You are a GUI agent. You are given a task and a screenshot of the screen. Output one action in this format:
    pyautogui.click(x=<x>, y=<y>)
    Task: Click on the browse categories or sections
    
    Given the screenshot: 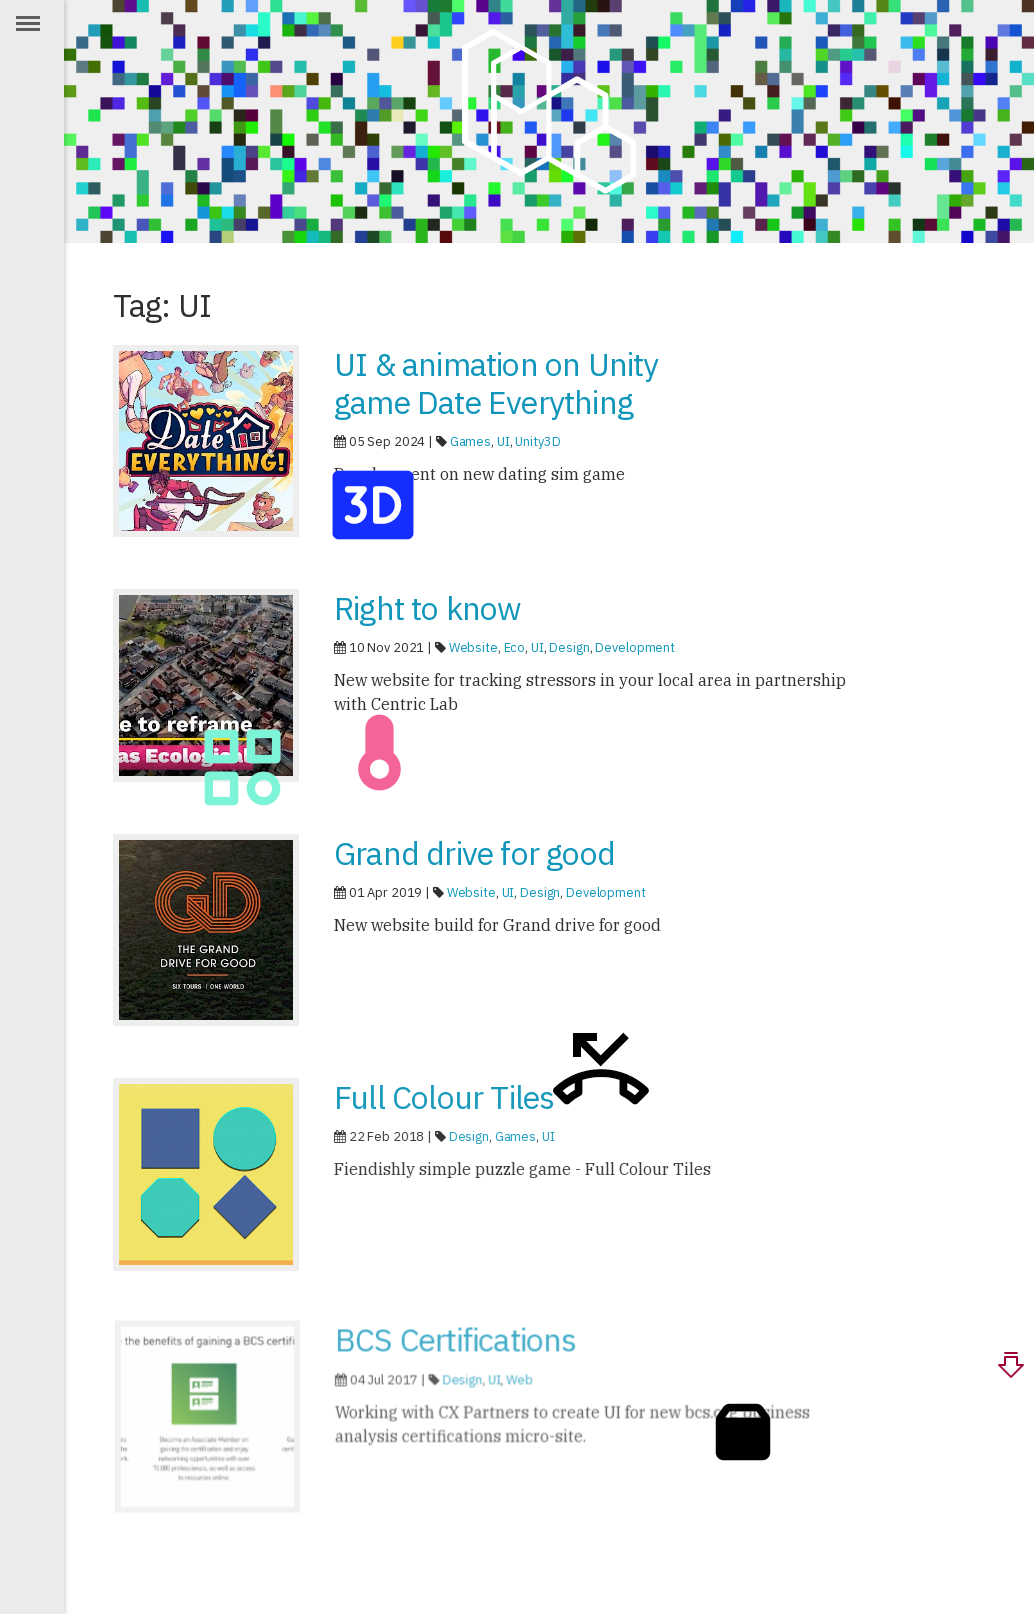 What is the action you would take?
    pyautogui.click(x=242, y=767)
    